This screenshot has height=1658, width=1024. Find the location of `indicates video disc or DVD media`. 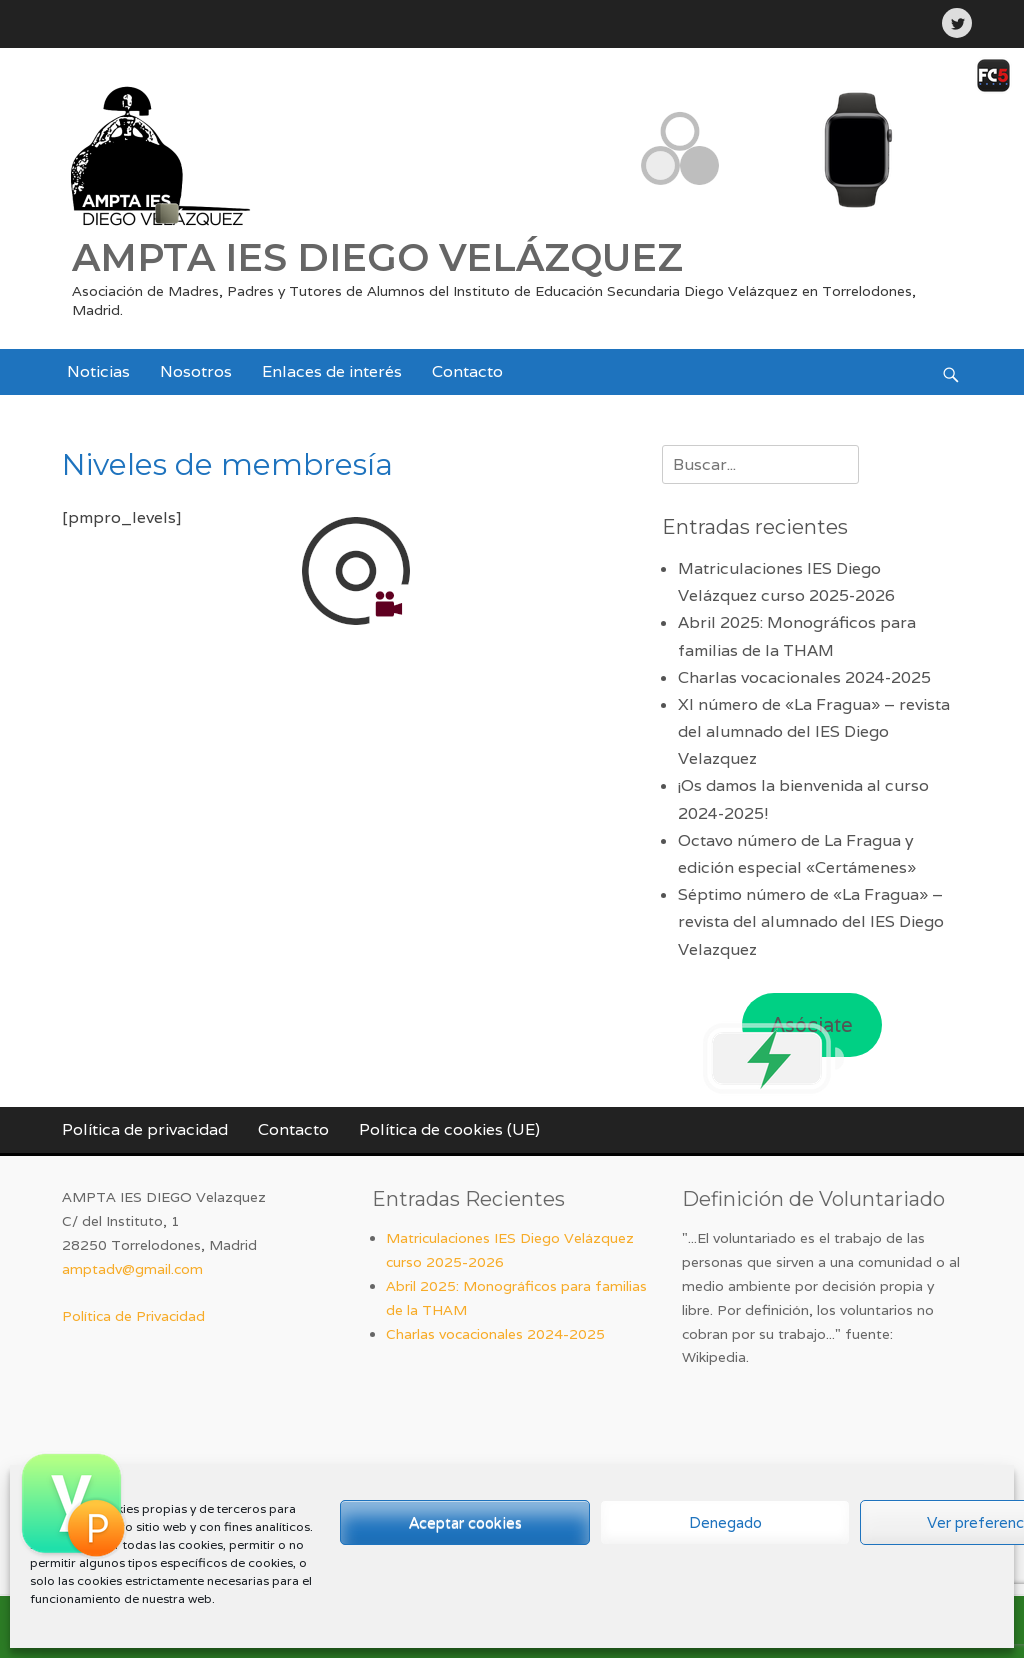

indicates video disc or DVD media is located at coordinates (356, 571).